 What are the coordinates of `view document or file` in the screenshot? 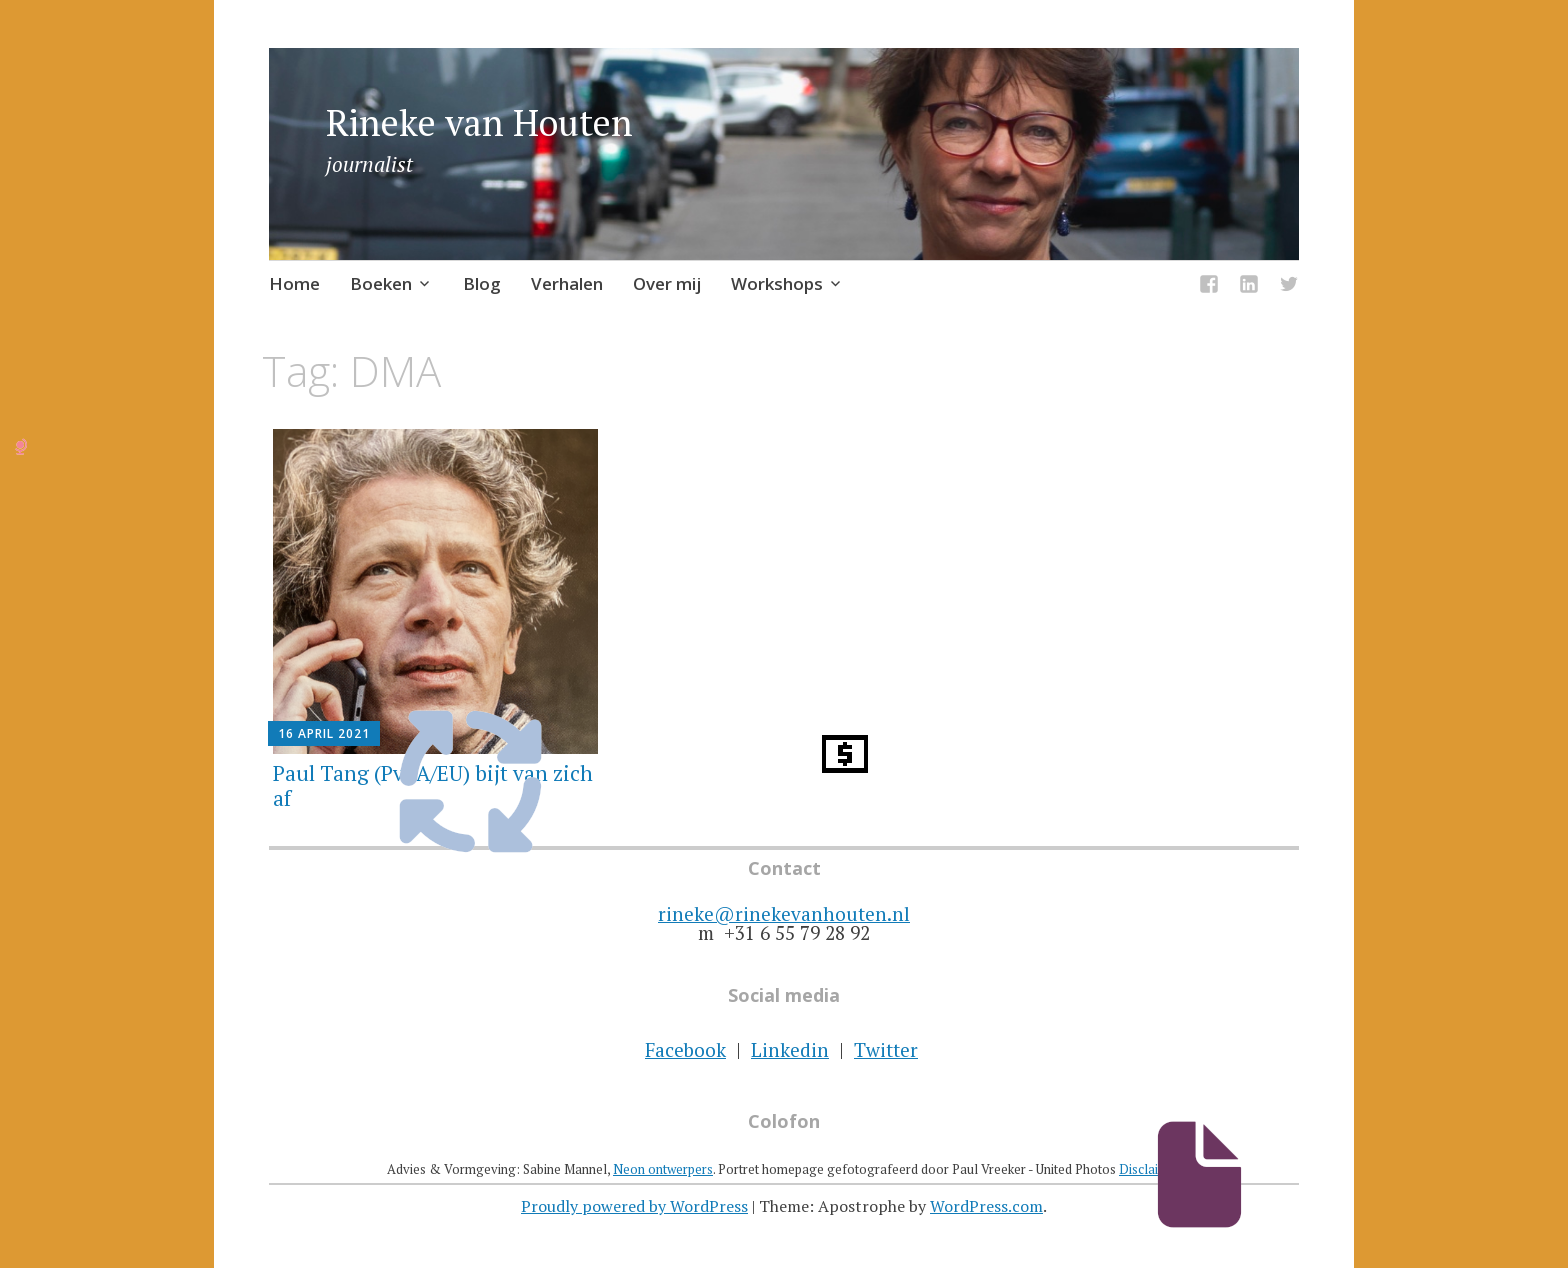 It's located at (1199, 1174).